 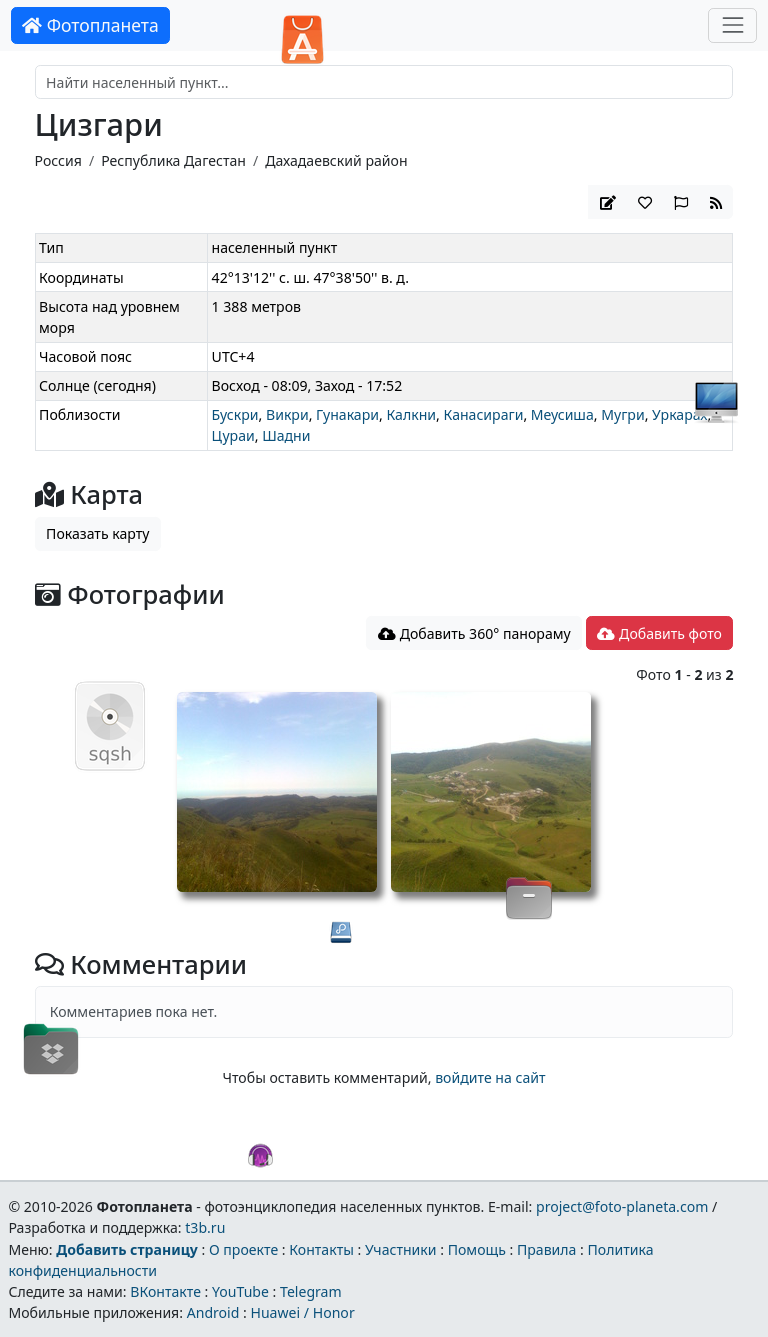 I want to click on audio headset device connected, so click(x=260, y=1155).